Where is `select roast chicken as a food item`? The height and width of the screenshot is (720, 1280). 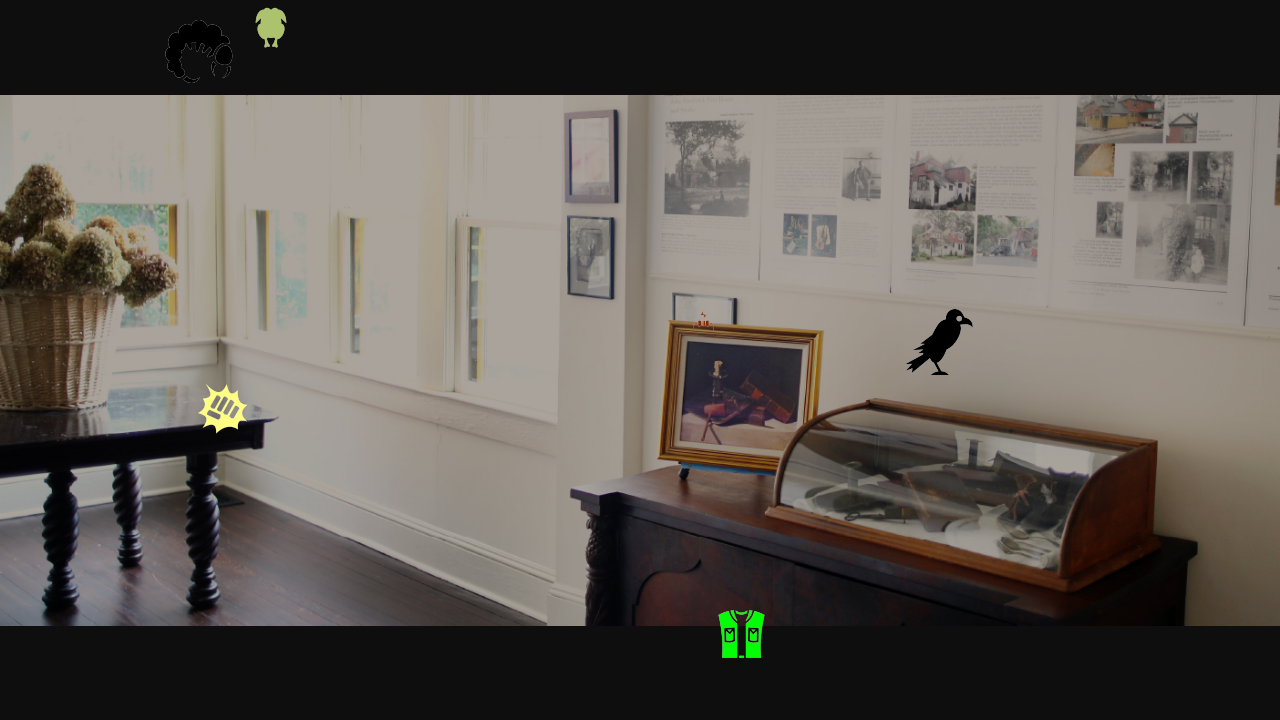 select roast chicken as a food item is located at coordinates (271, 27).